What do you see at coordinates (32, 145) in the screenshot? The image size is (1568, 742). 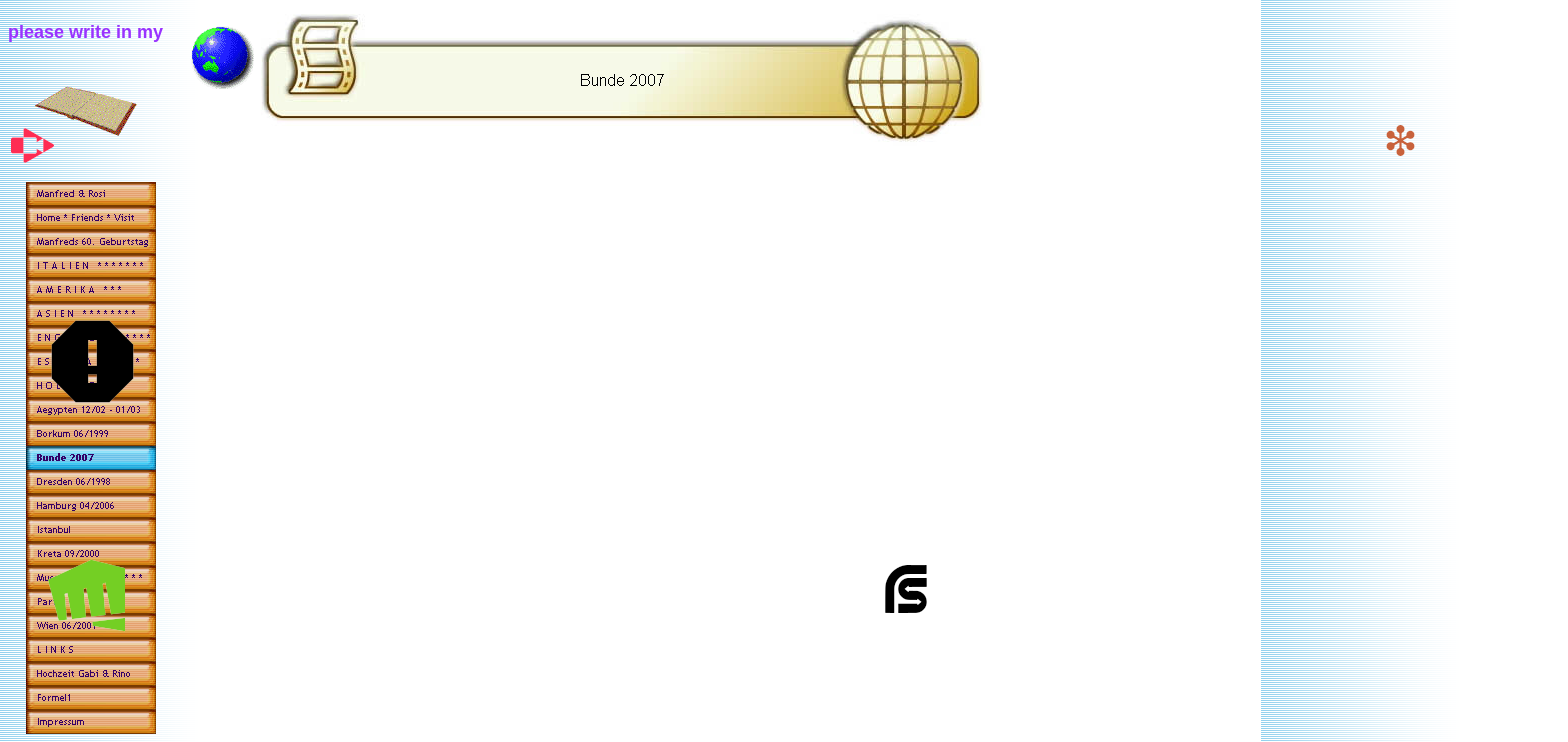 I see `open screencastify screen recording app` at bounding box center [32, 145].